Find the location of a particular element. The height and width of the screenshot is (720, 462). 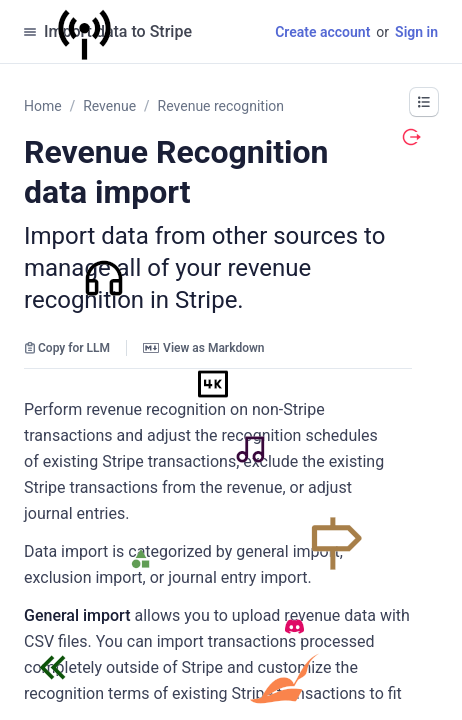

indicates 4k video resolution is available is located at coordinates (213, 384).